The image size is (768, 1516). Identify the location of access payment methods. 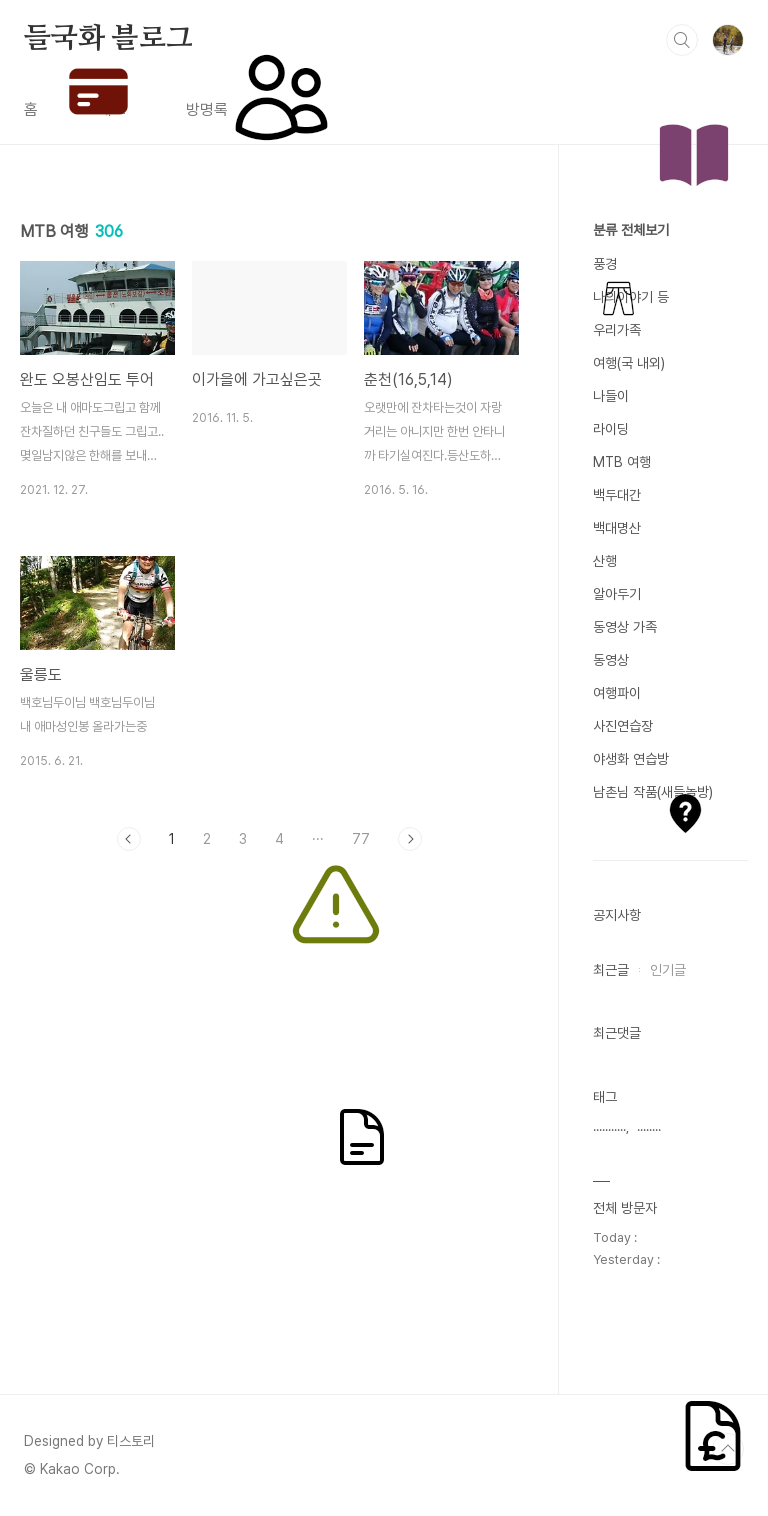
(98, 91).